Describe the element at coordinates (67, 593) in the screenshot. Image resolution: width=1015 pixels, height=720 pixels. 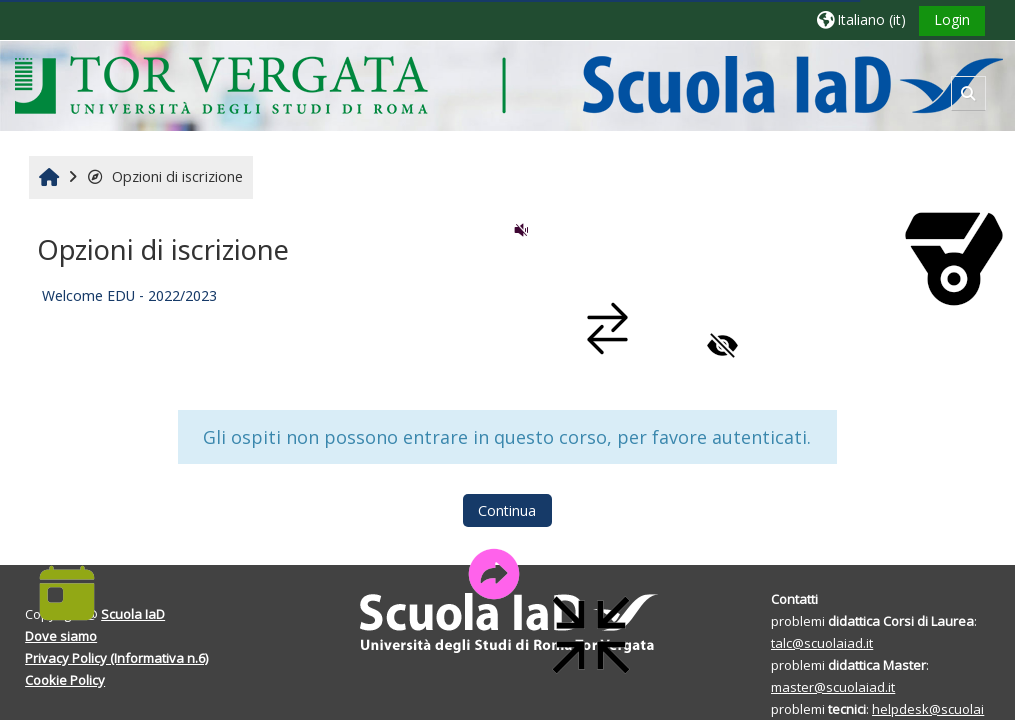
I see `view today's date or events` at that location.